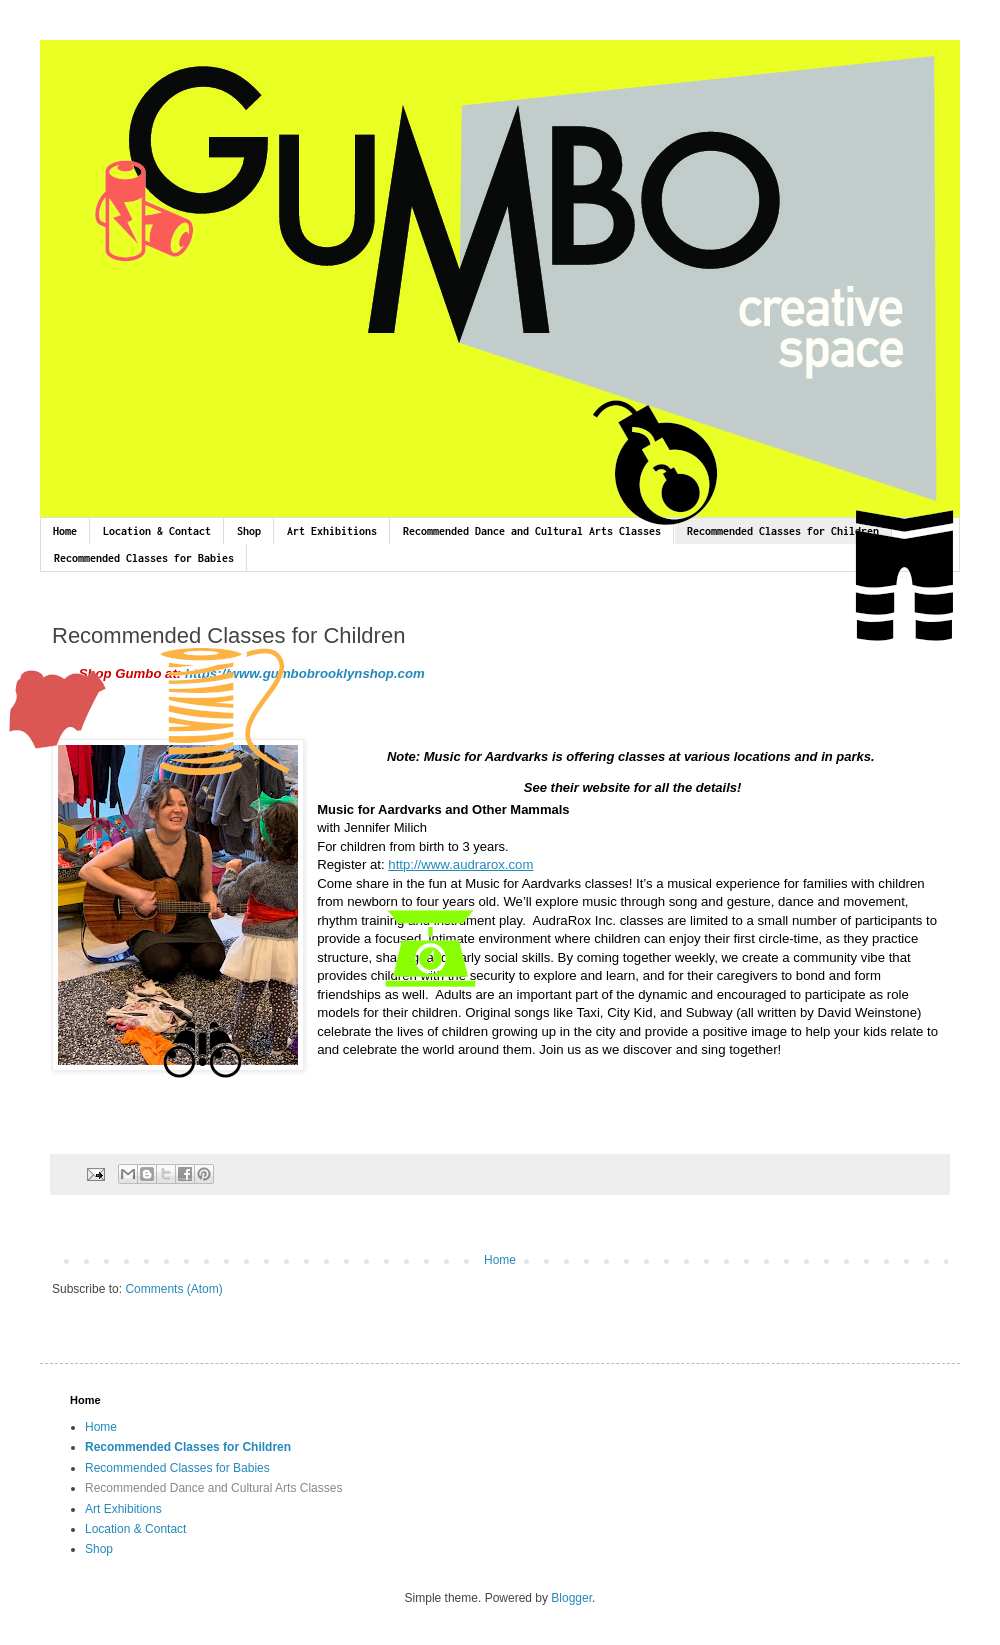  I want to click on search or explore content, so click(202, 1049).